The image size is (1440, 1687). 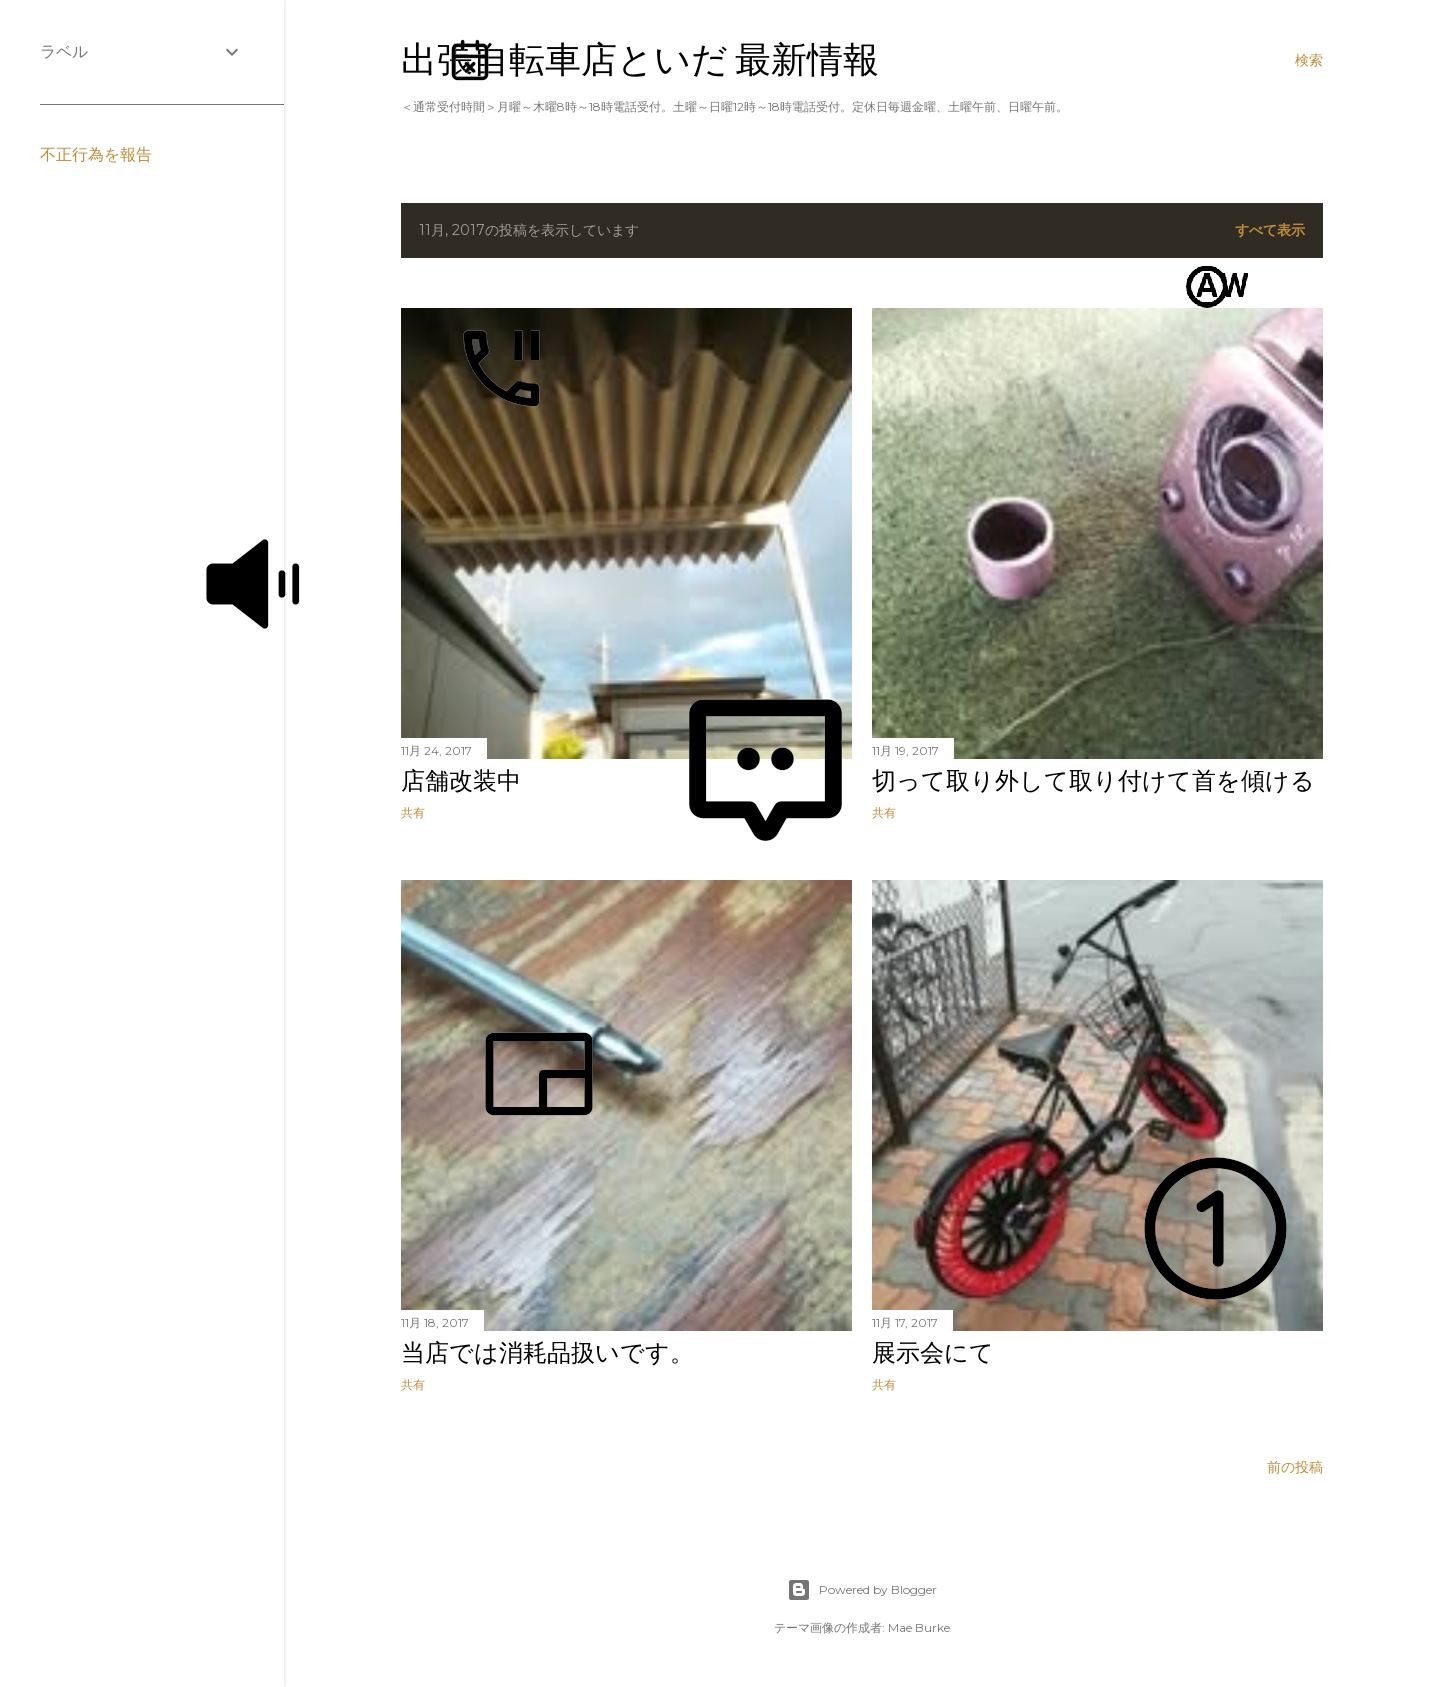 What do you see at coordinates (1217, 286) in the screenshot?
I see `enable automatic white balance` at bounding box center [1217, 286].